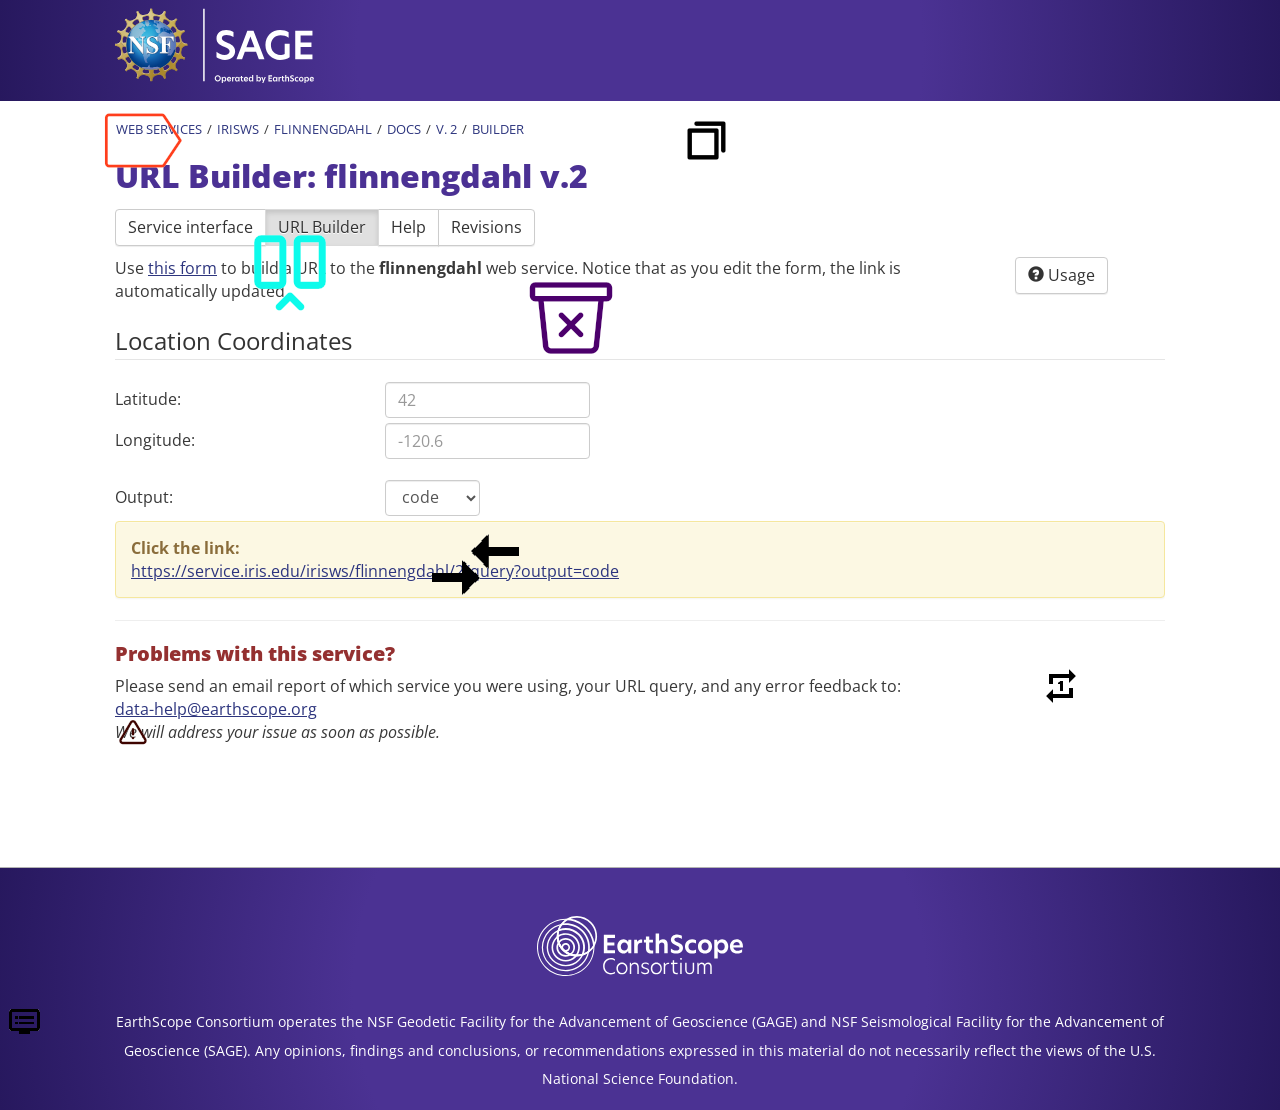 This screenshot has width=1280, height=1110. I want to click on warning or caution indicator, so click(133, 733).